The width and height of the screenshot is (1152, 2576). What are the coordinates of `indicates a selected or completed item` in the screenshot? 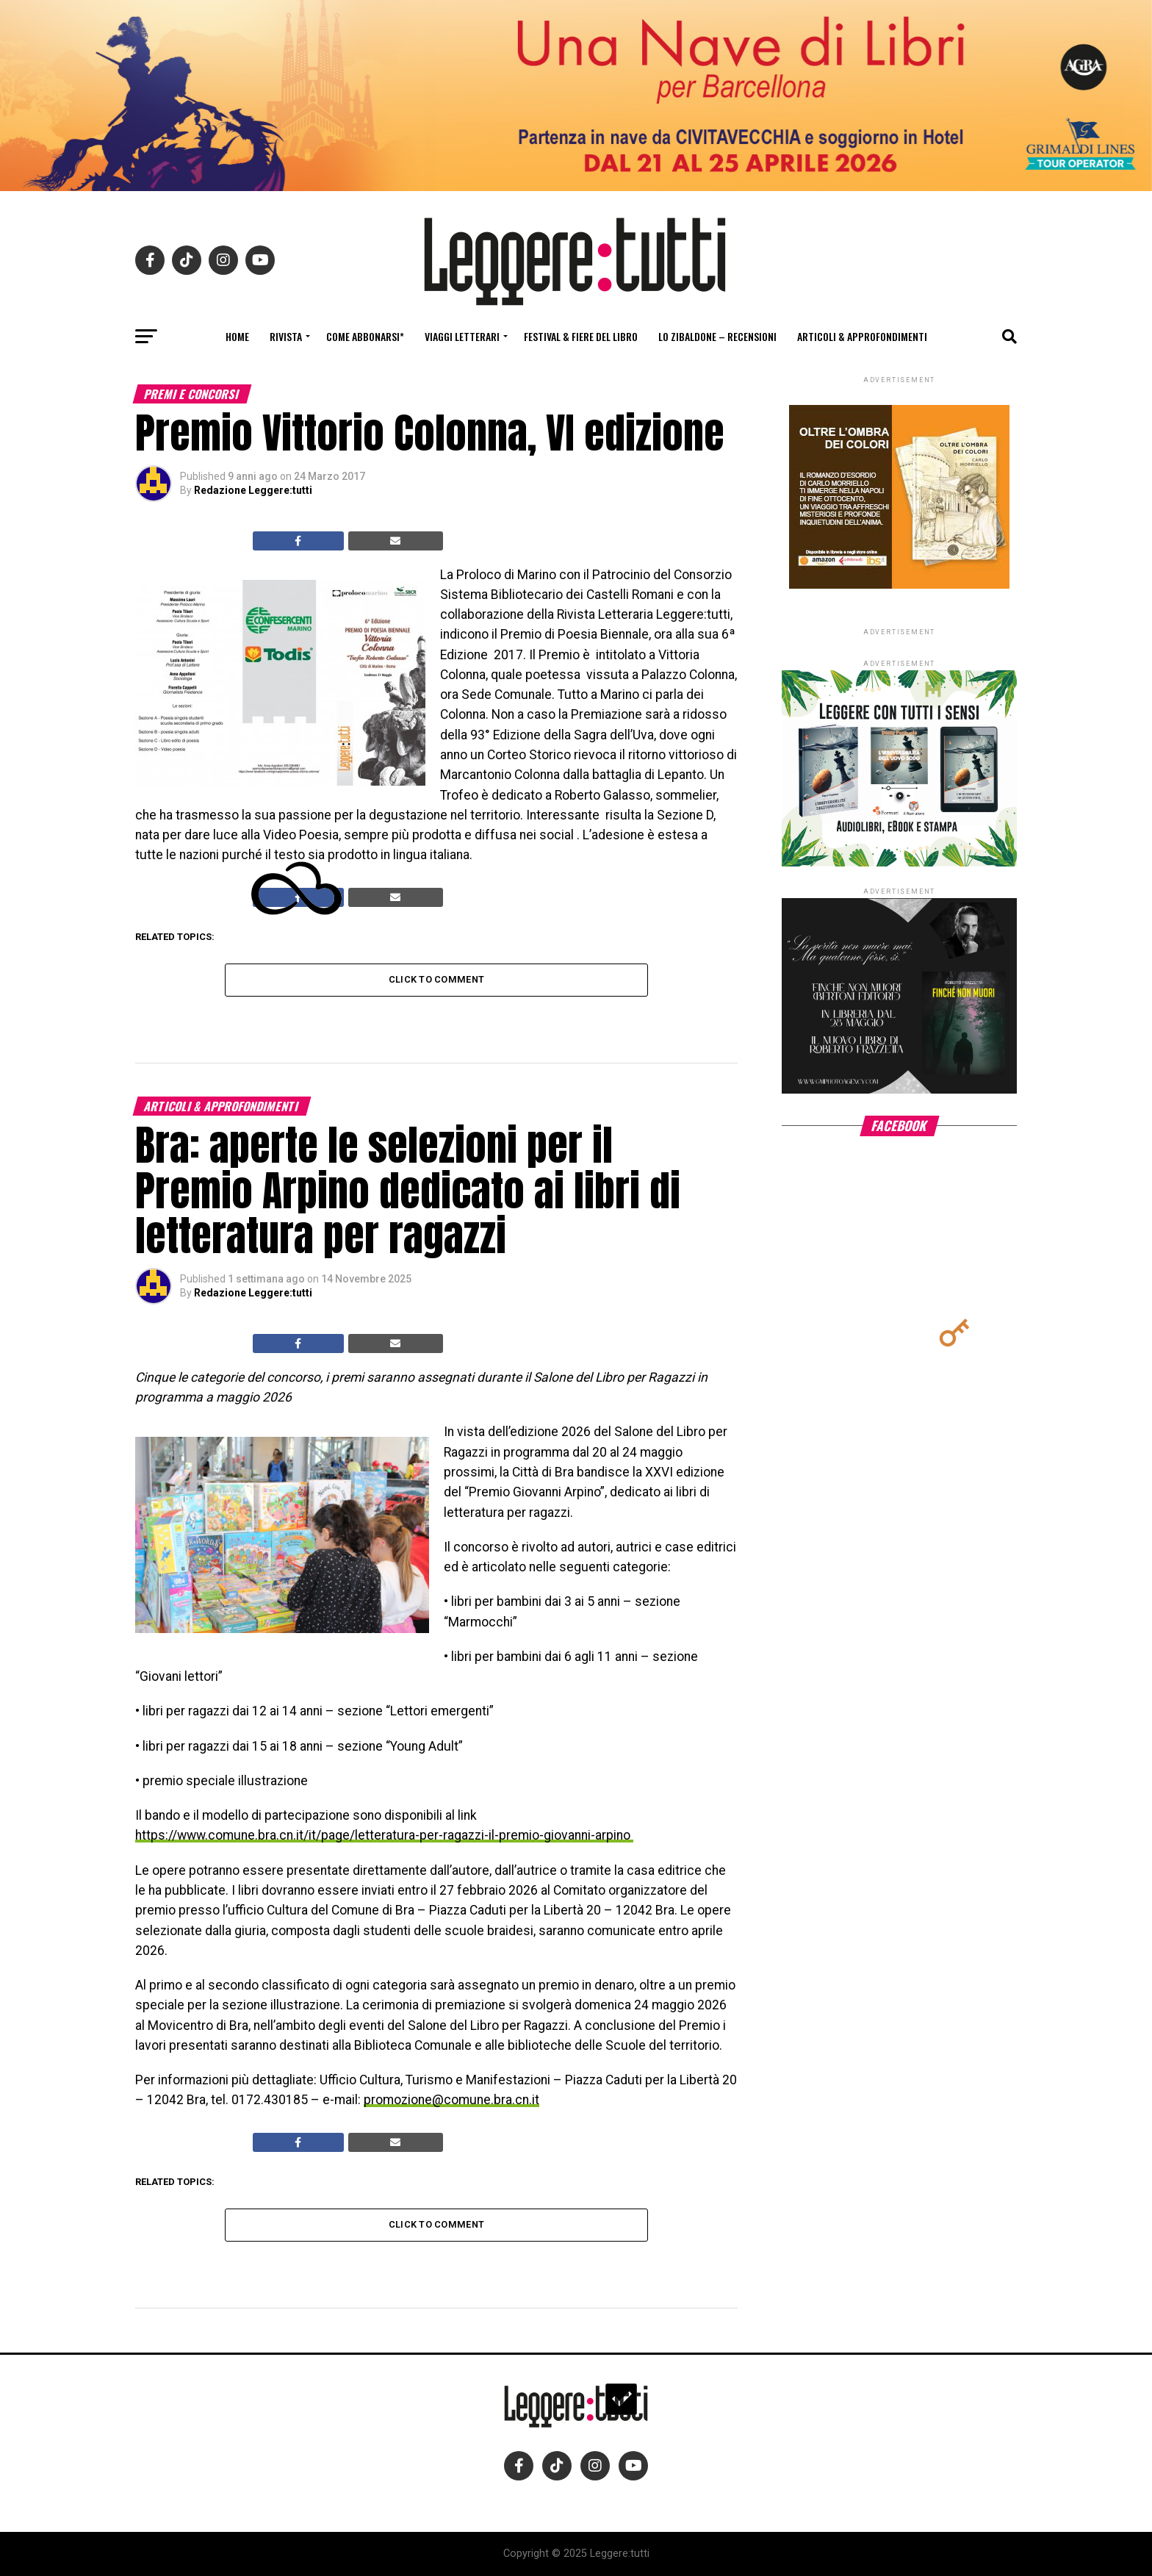 It's located at (621, 2399).